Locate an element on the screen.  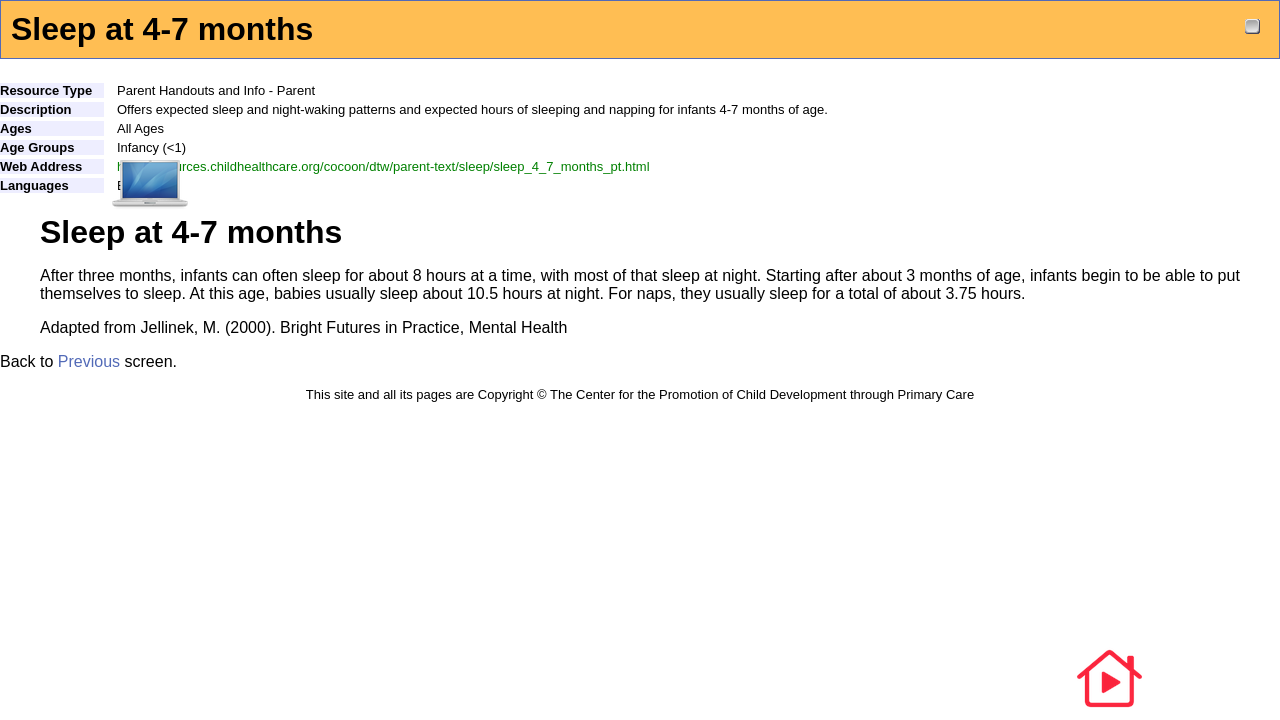
represents a powerbook g4 12-inch laptop device is located at coordinates (150, 179).